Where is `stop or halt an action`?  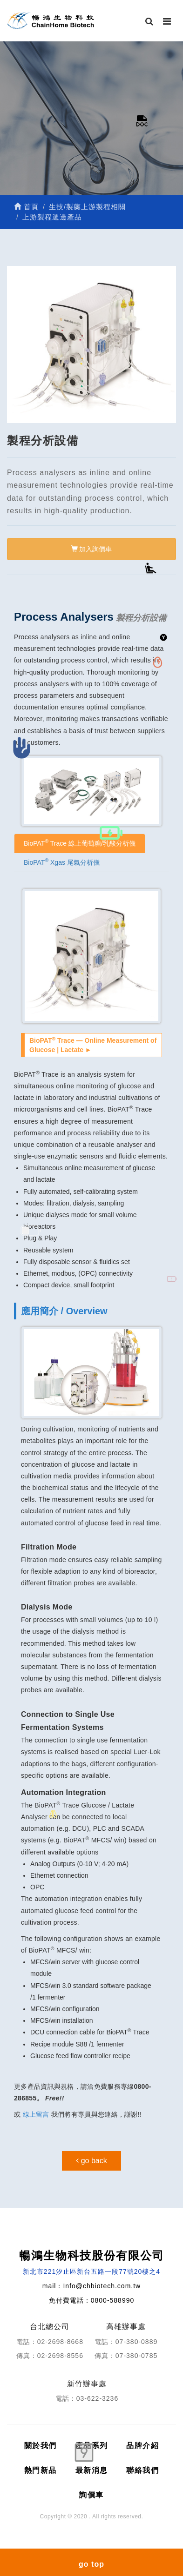 stop or halt an action is located at coordinates (21, 748).